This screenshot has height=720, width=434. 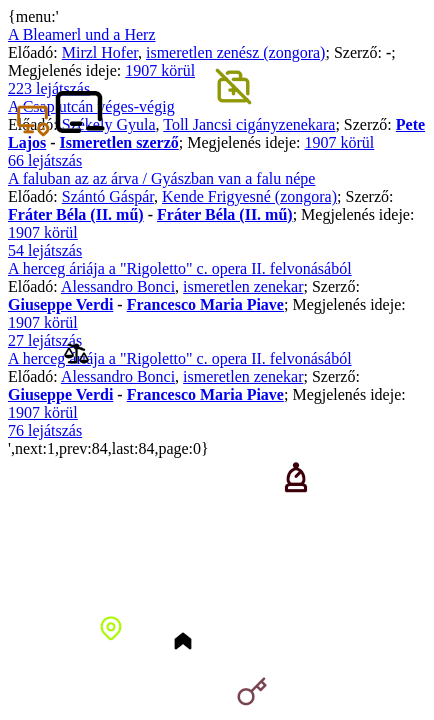 I want to click on indicates an imbalanced comparison or unequal weight, so click(x=76, y=353).